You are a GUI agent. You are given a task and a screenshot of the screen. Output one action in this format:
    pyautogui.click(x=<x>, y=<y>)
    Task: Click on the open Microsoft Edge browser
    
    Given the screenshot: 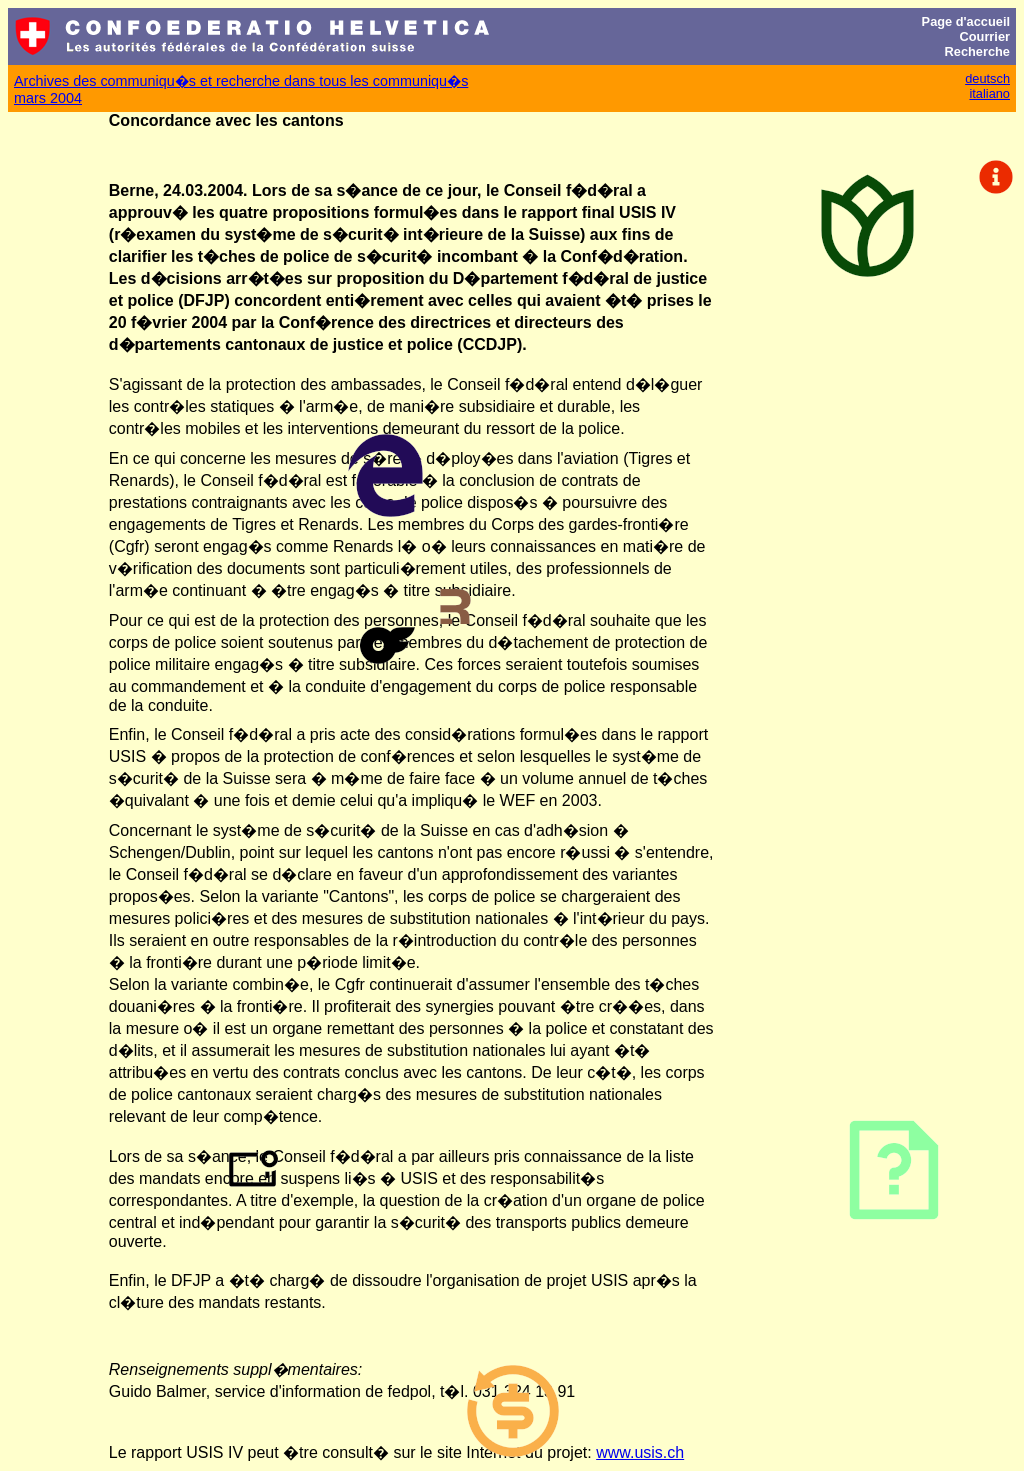 What is the action you would take?
    pyautogui.click(x=385, y=475)
    